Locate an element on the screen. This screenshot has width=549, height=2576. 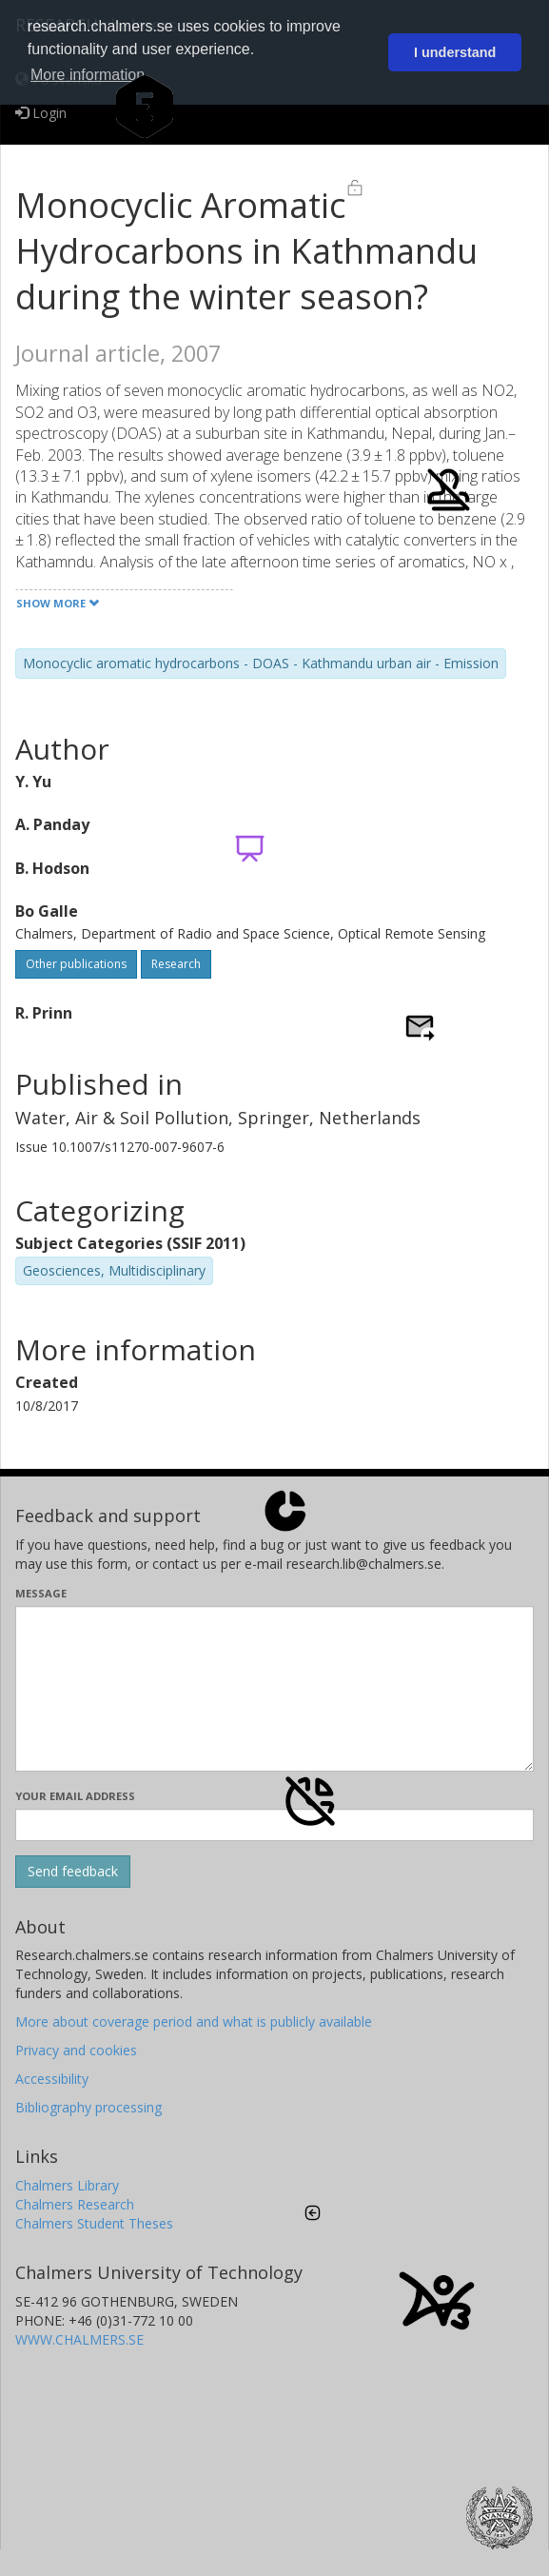
start a presentation or slideshow is located at coordinates (249, 848).